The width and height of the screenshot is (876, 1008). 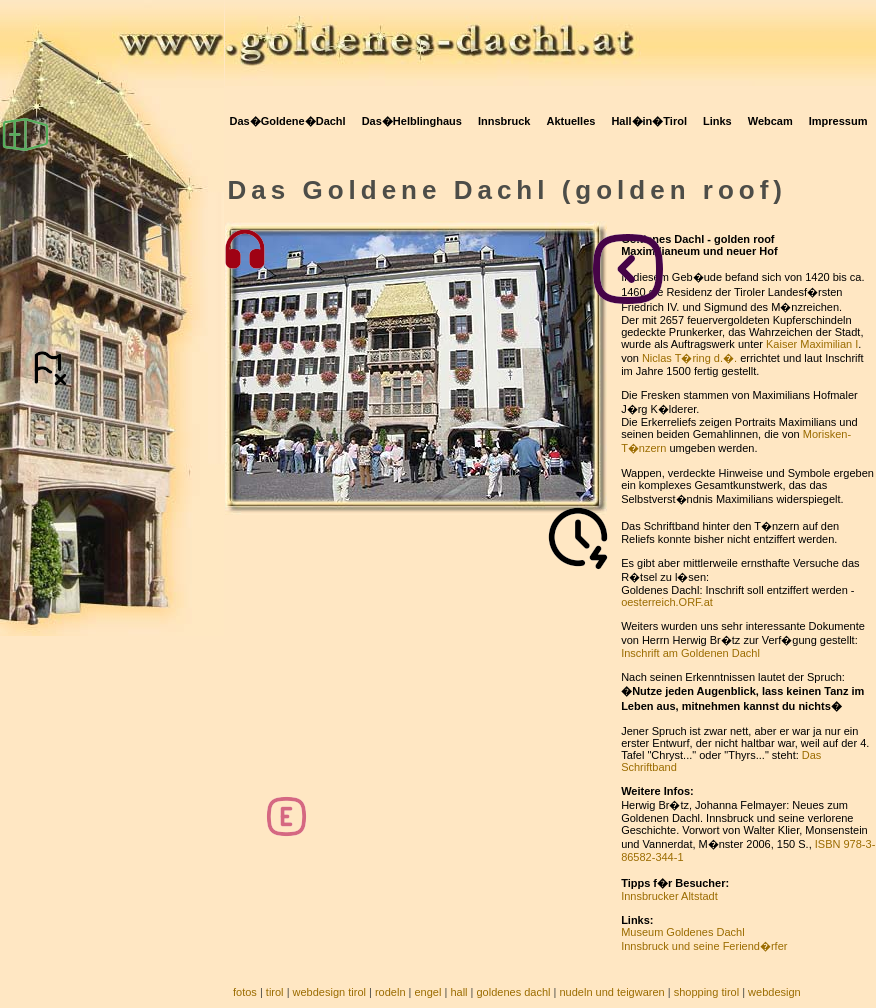 What do you see at coordinates (286, 816) in the screenshot?
I see `indicates an item starting with the letter E` at bounding box center [286, 816].